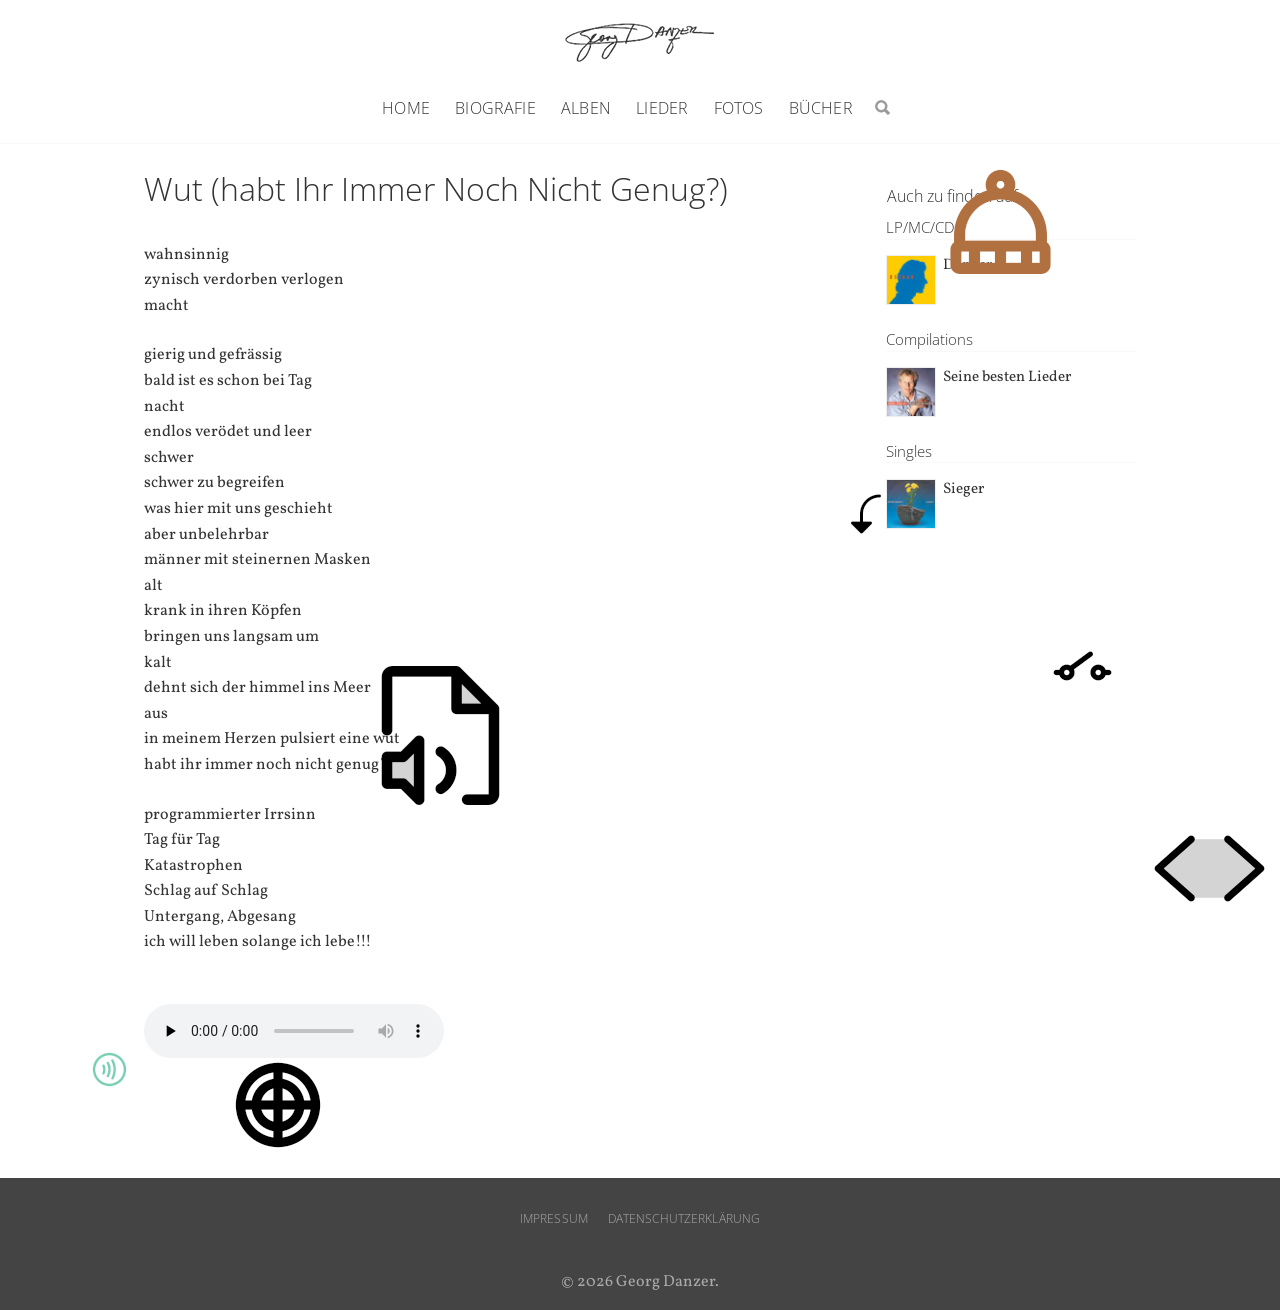  I want to click on open an audio file, so click(440, 735).